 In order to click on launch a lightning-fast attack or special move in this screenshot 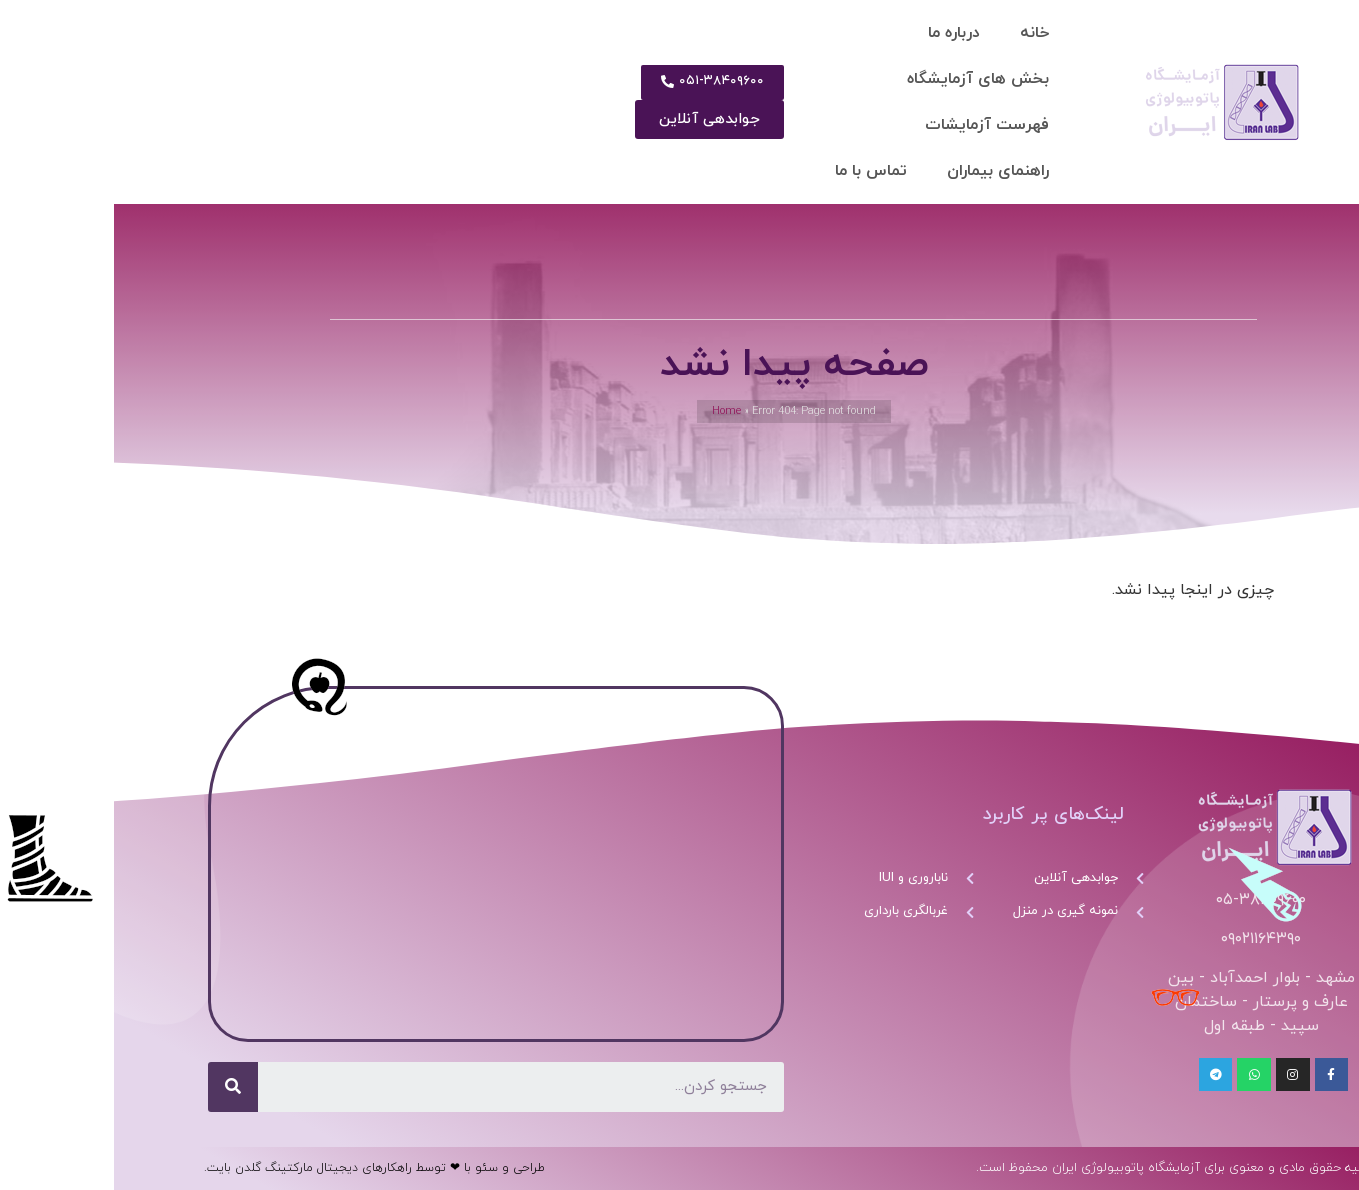, I will do `click(1265, 885)`.